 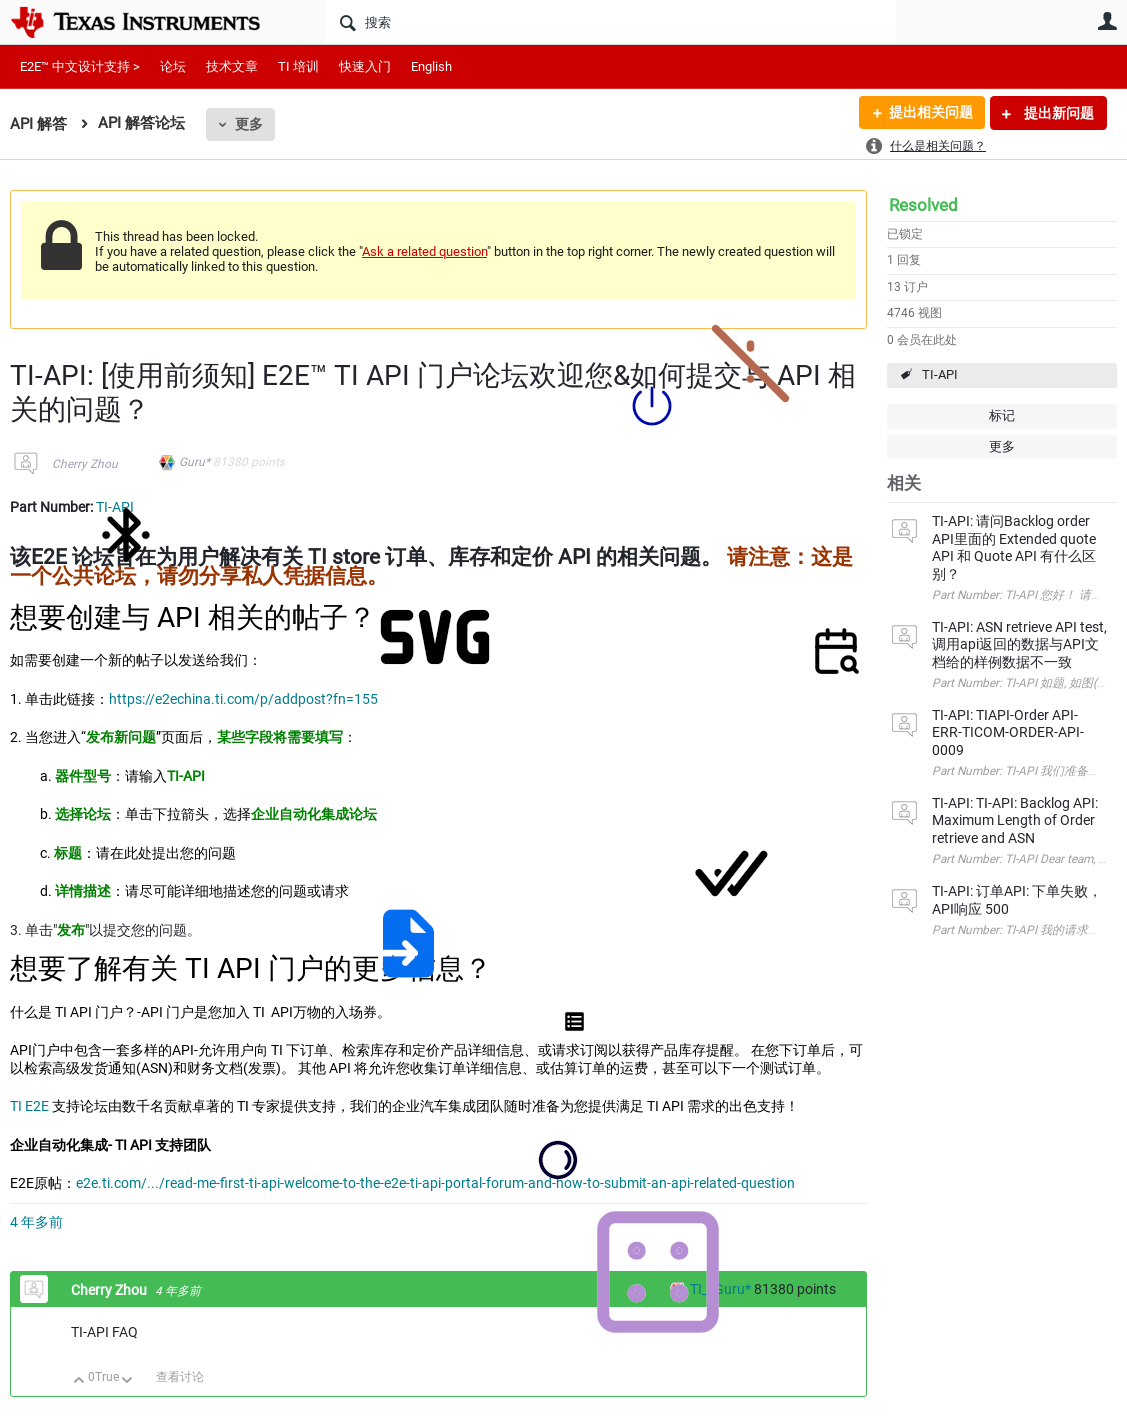 What do you see at coordinates (658, 1272) in the screenshot?
I see `randomize or shuffle content` at bounding box center [658, 1272].